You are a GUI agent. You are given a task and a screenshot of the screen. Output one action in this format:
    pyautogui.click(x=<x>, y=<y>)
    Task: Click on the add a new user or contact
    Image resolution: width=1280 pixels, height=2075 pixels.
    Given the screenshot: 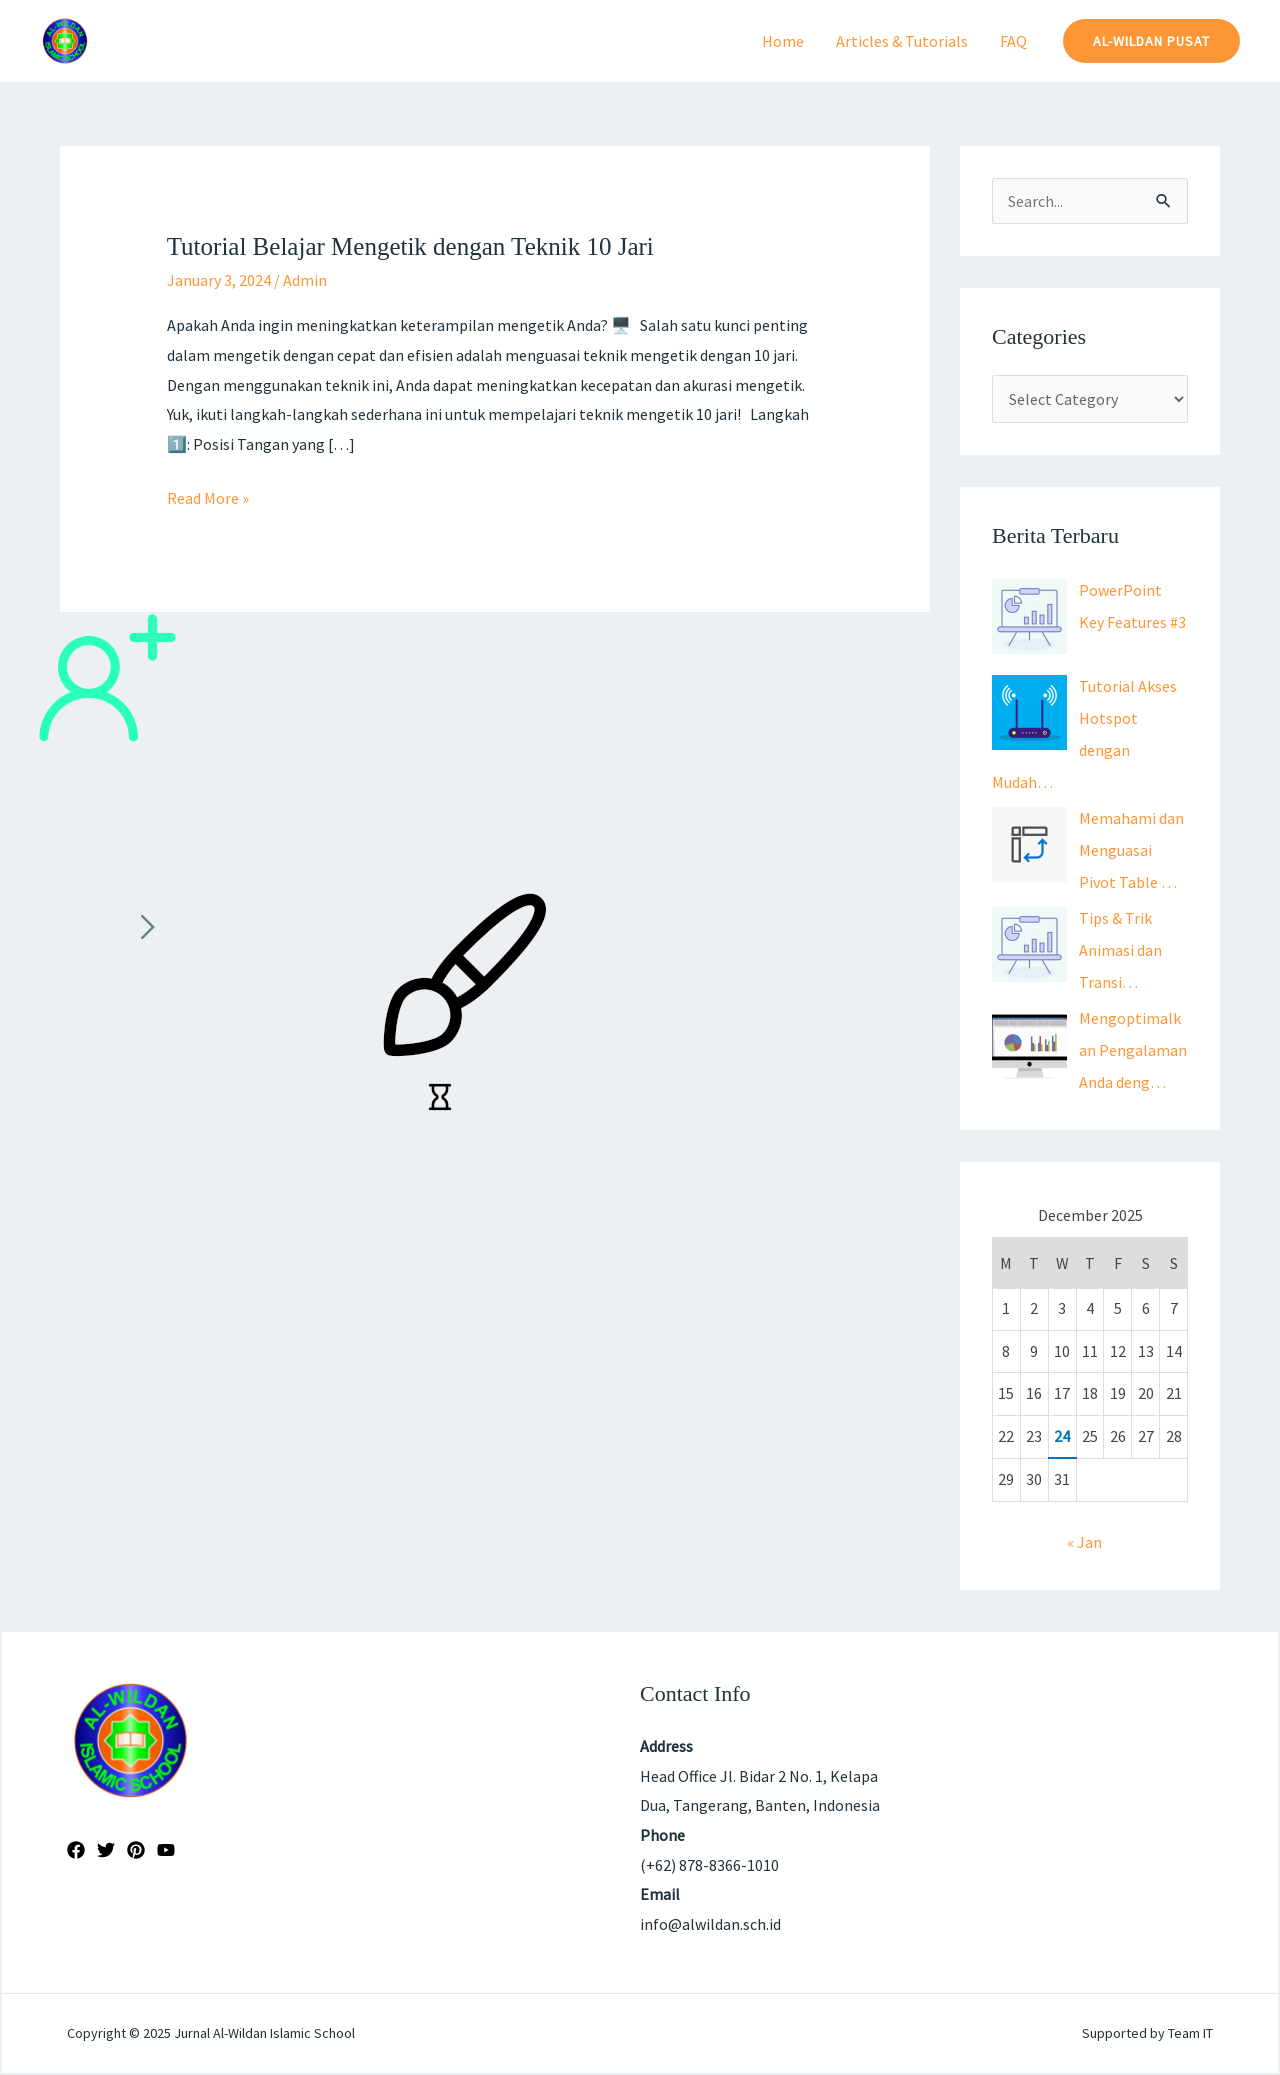 What is the action you would take?
    pyautogui.click(x=107, y=682)
    